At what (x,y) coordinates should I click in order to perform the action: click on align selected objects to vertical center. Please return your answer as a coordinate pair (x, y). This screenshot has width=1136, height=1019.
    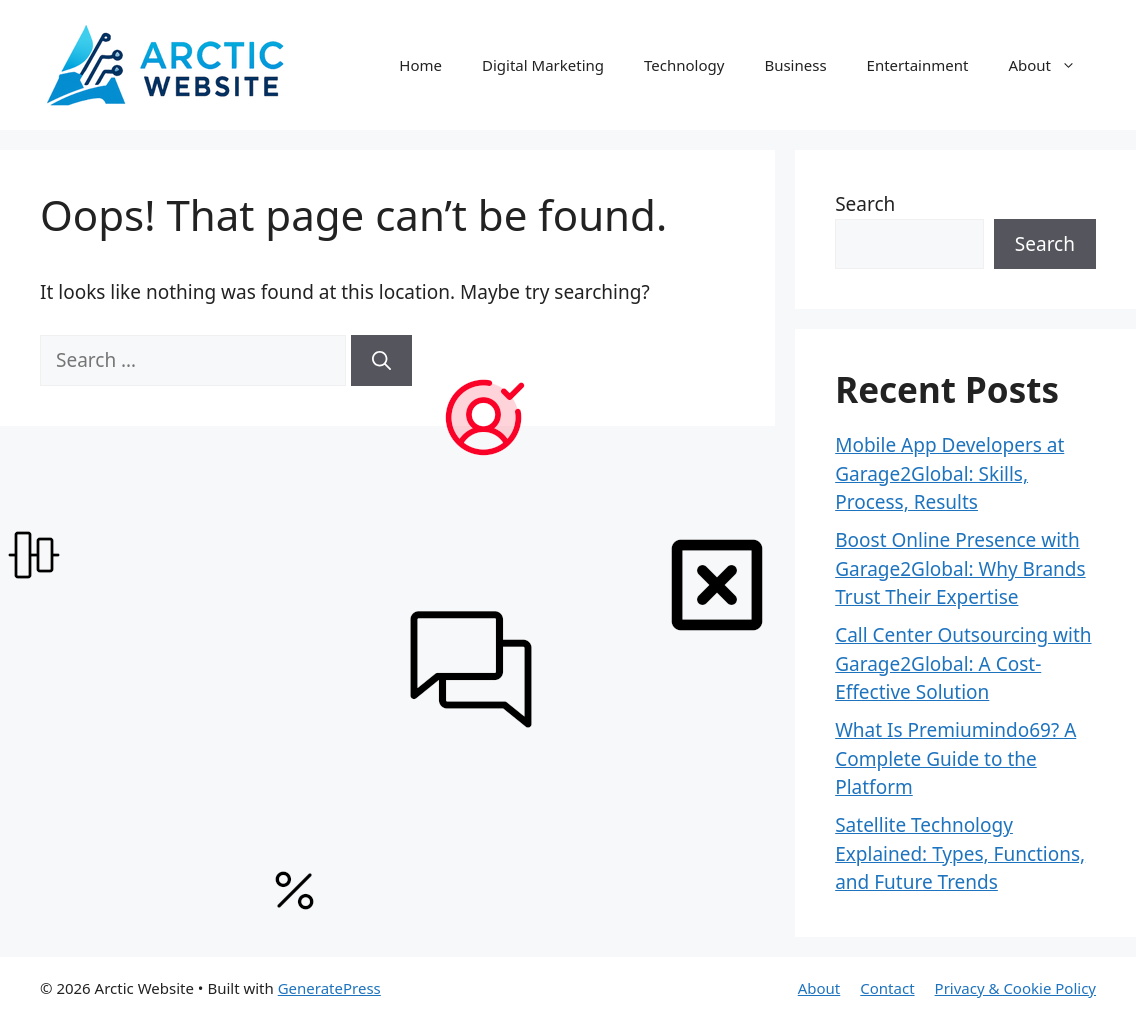
    Looking at the image, I should click on (34, 555).